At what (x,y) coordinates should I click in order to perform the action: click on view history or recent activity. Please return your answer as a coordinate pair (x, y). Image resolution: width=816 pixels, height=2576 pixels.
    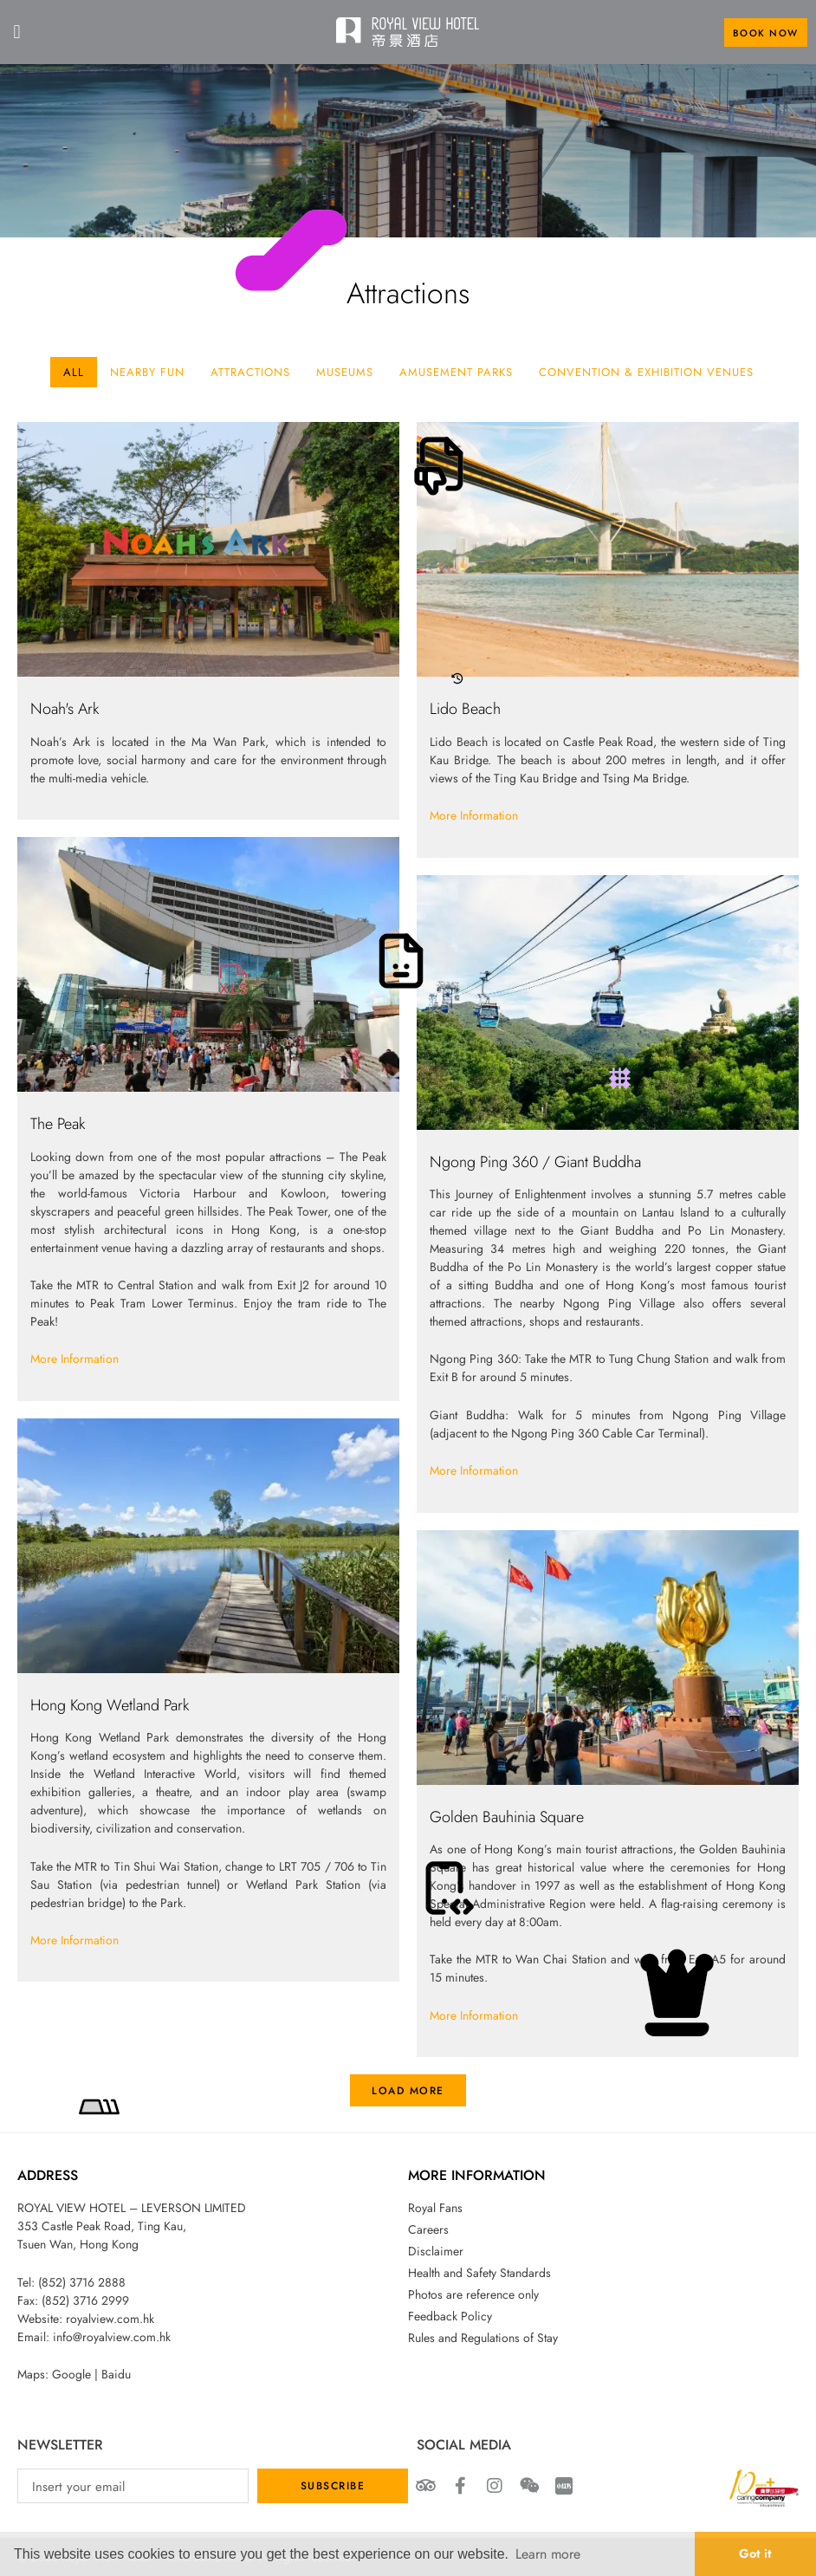
    Looking at the image, I should click on (457, 678).